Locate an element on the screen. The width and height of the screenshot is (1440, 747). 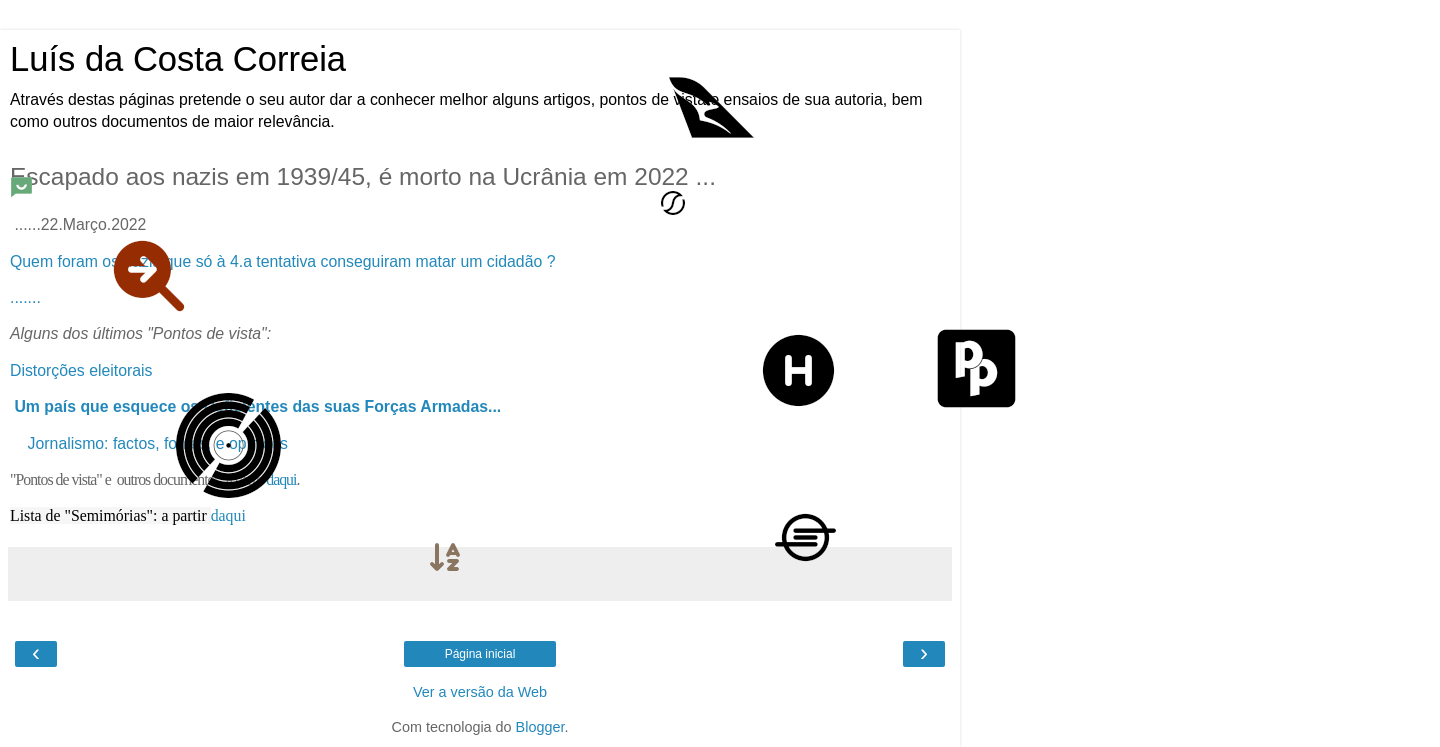
pied piper company logo is located at coordinates (976, 368).